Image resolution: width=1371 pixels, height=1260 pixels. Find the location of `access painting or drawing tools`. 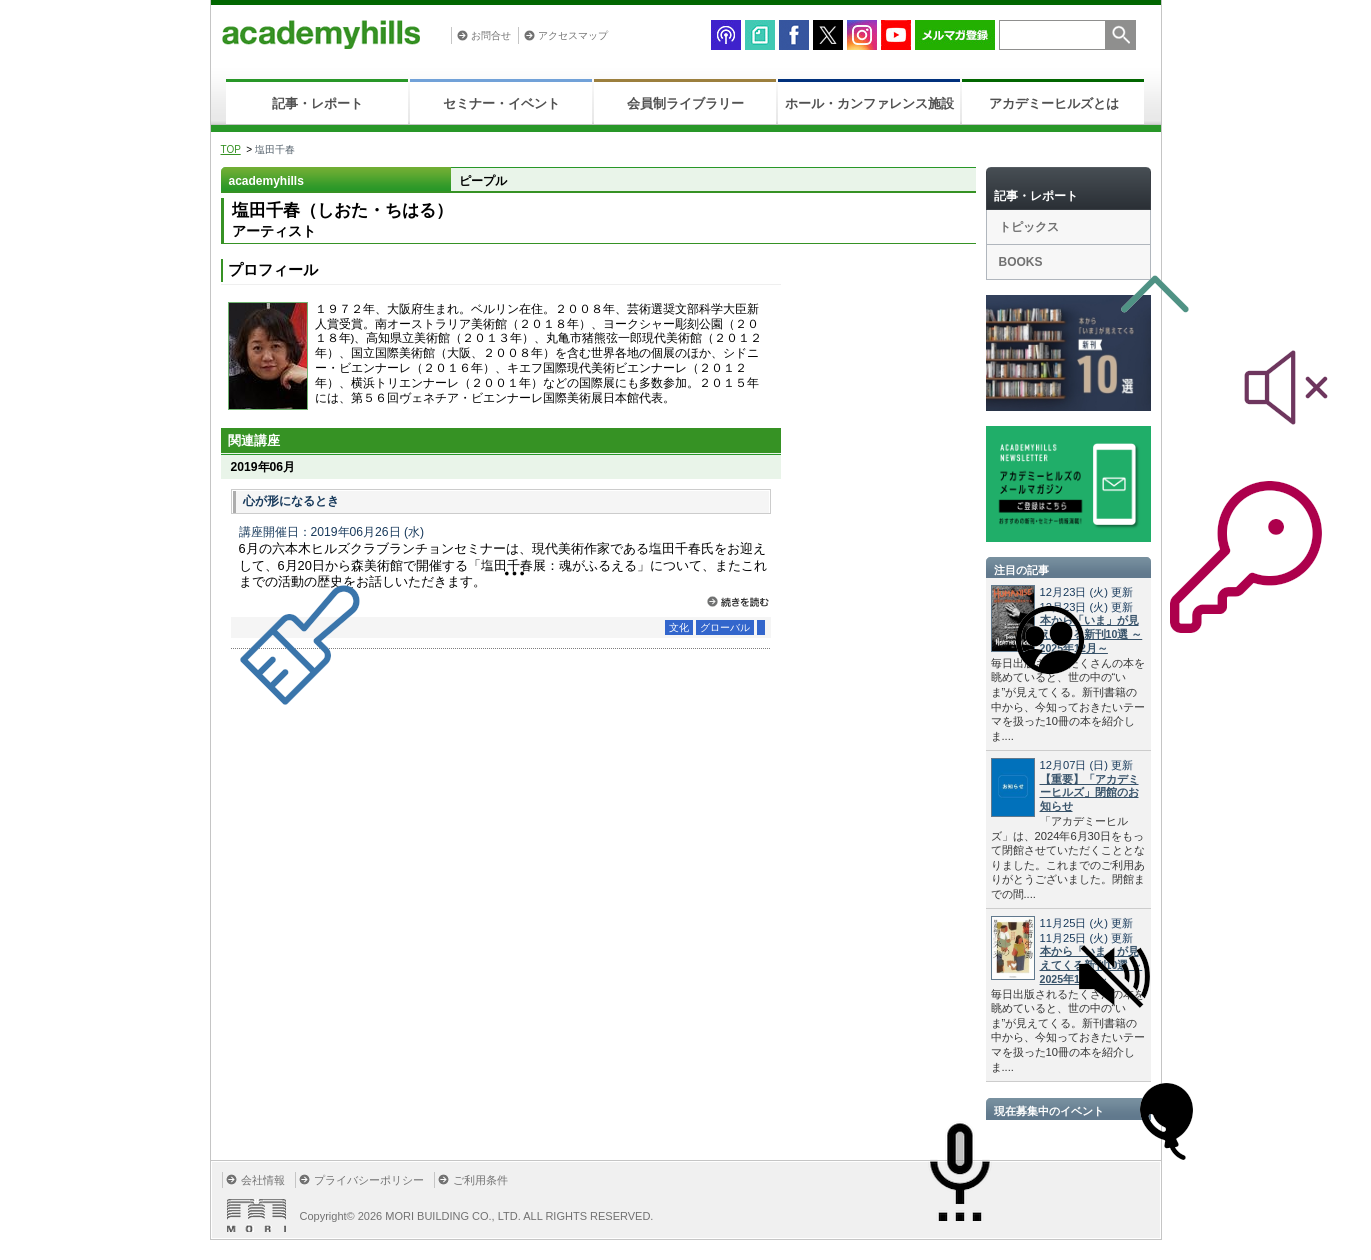

access painting or drawing tools is located at coordinates (302, 643).